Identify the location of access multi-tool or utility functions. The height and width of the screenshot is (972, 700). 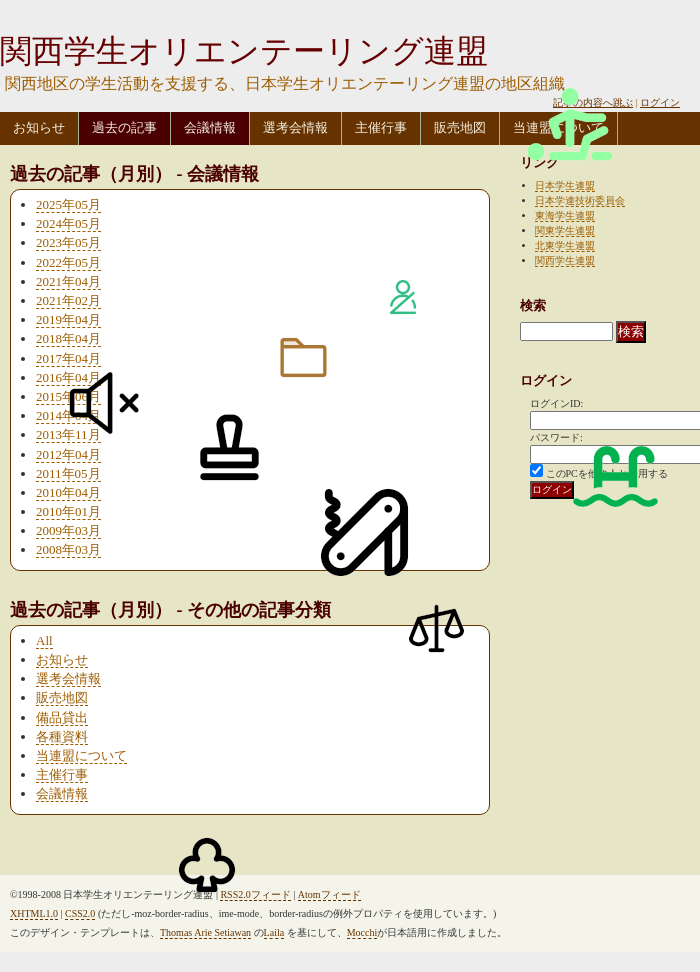
(364, 532).